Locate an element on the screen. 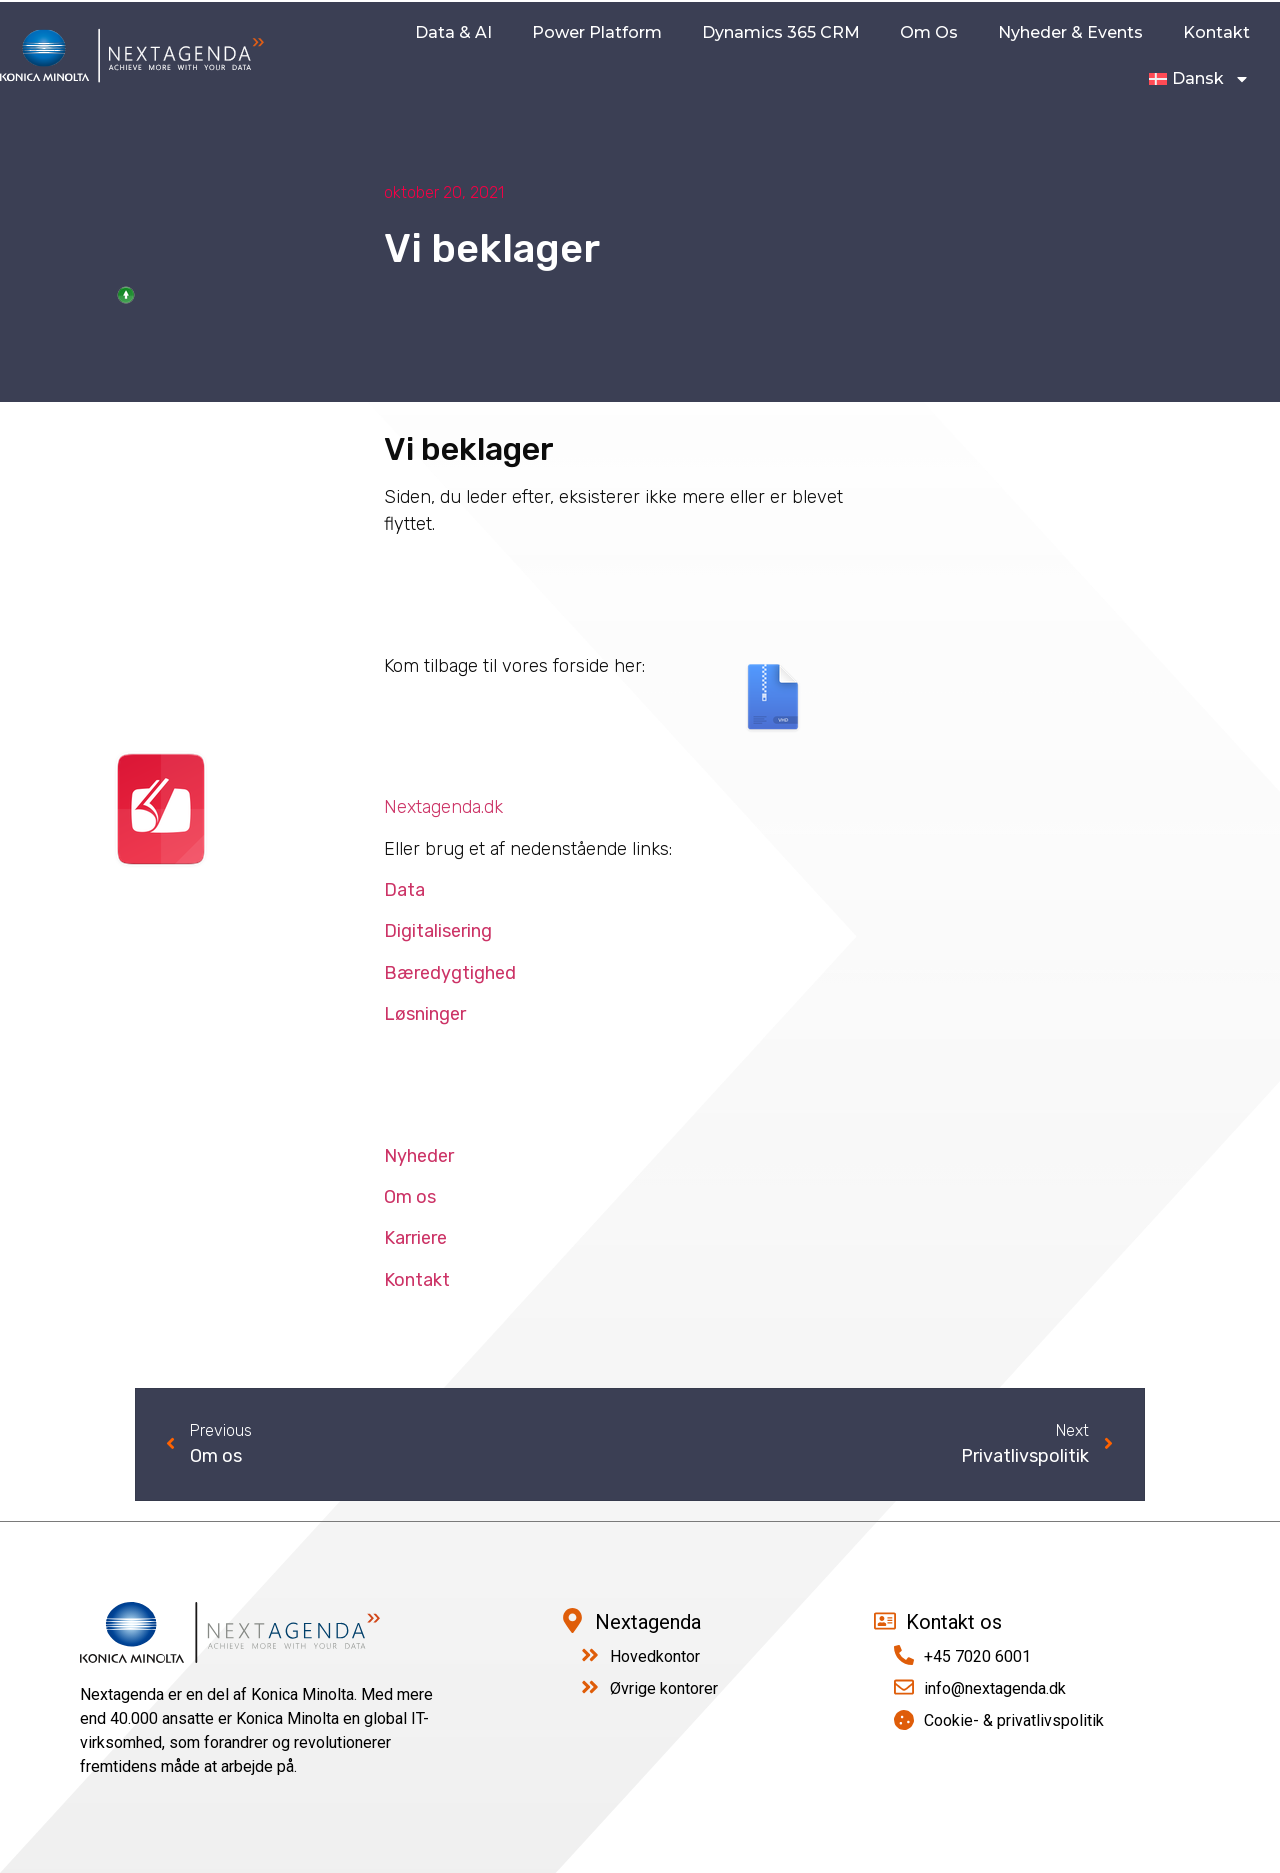  a virtualbox virtual hard disk file is located at coordinates (773, 698).